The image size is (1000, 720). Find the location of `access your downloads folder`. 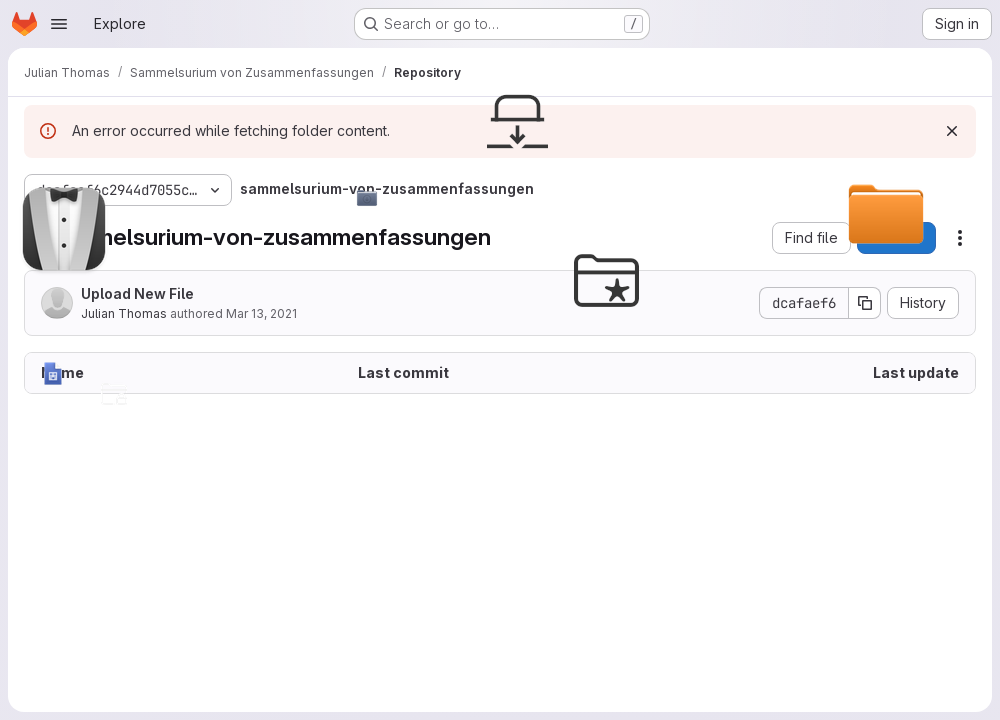

access your downloads folder is located at coordinates (367, 198).